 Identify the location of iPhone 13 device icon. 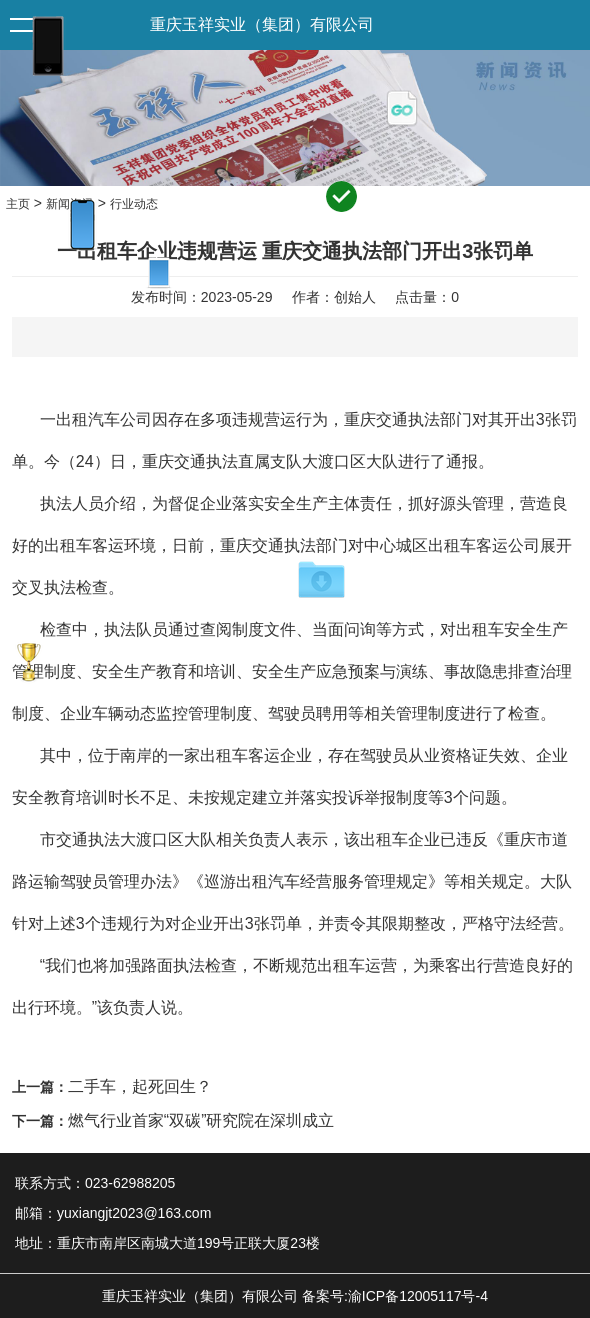
(82, 225).